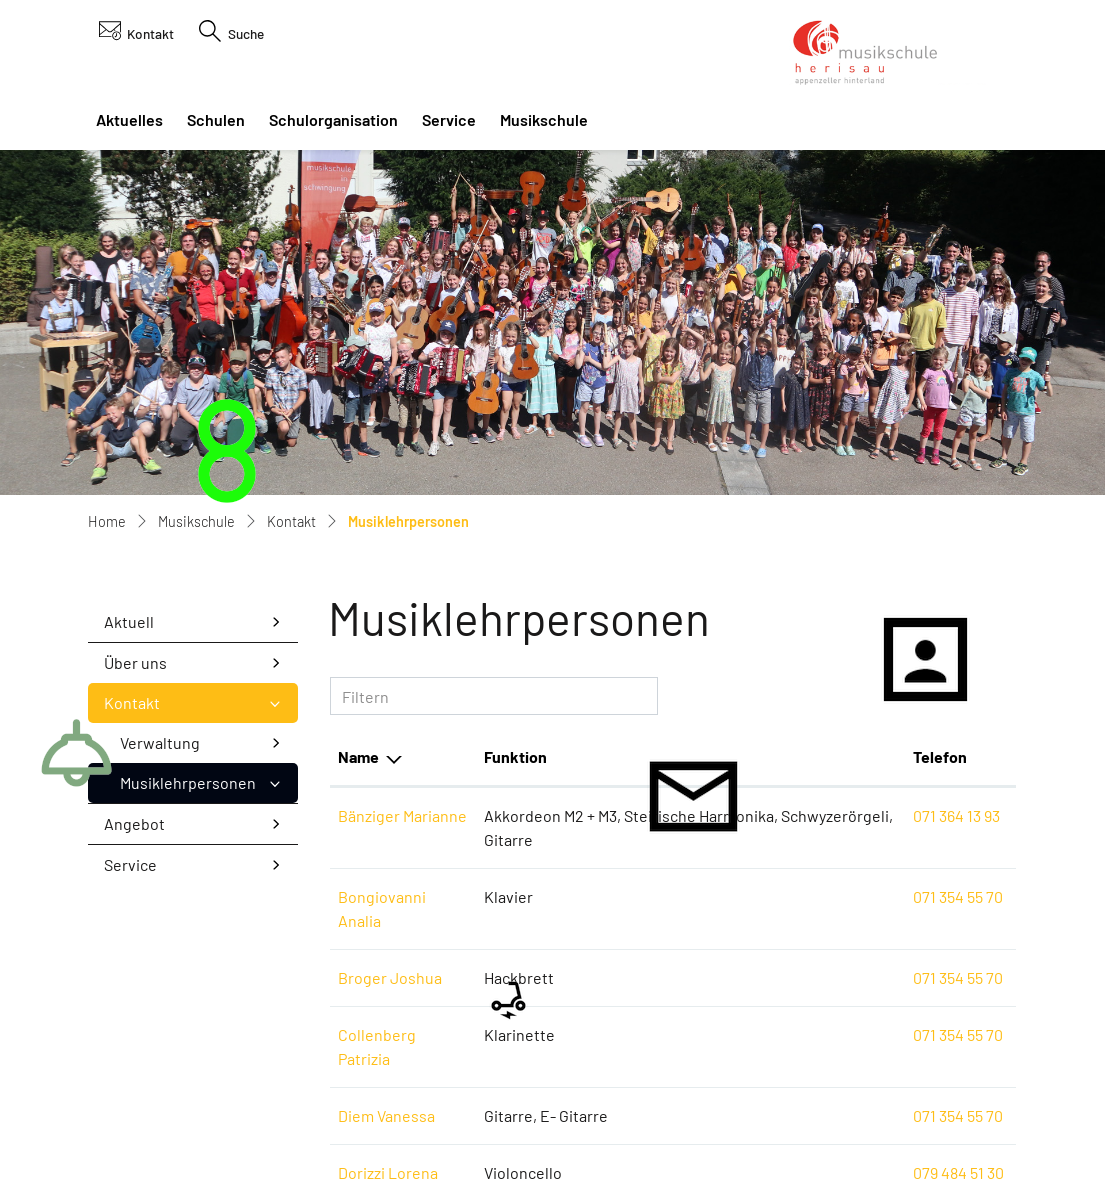  Describe the element at coordinates (693, 796) in the screenshot. I see `open your email inbox` at that location.